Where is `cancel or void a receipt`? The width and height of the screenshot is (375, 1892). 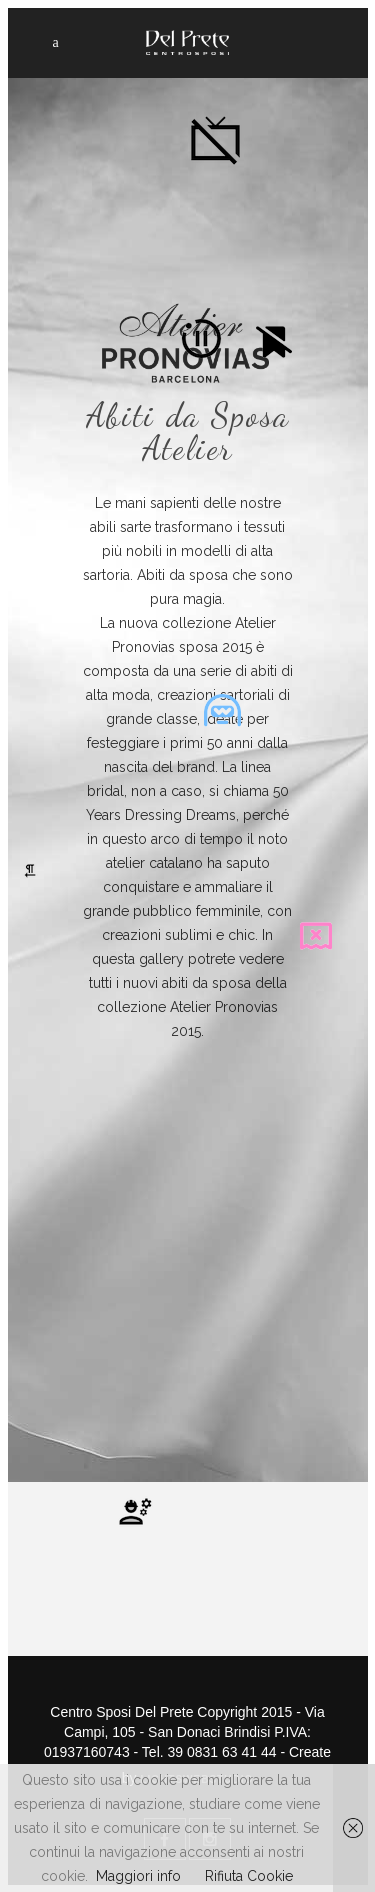
cancel or void a receipt is located at coordinates (316, 936).